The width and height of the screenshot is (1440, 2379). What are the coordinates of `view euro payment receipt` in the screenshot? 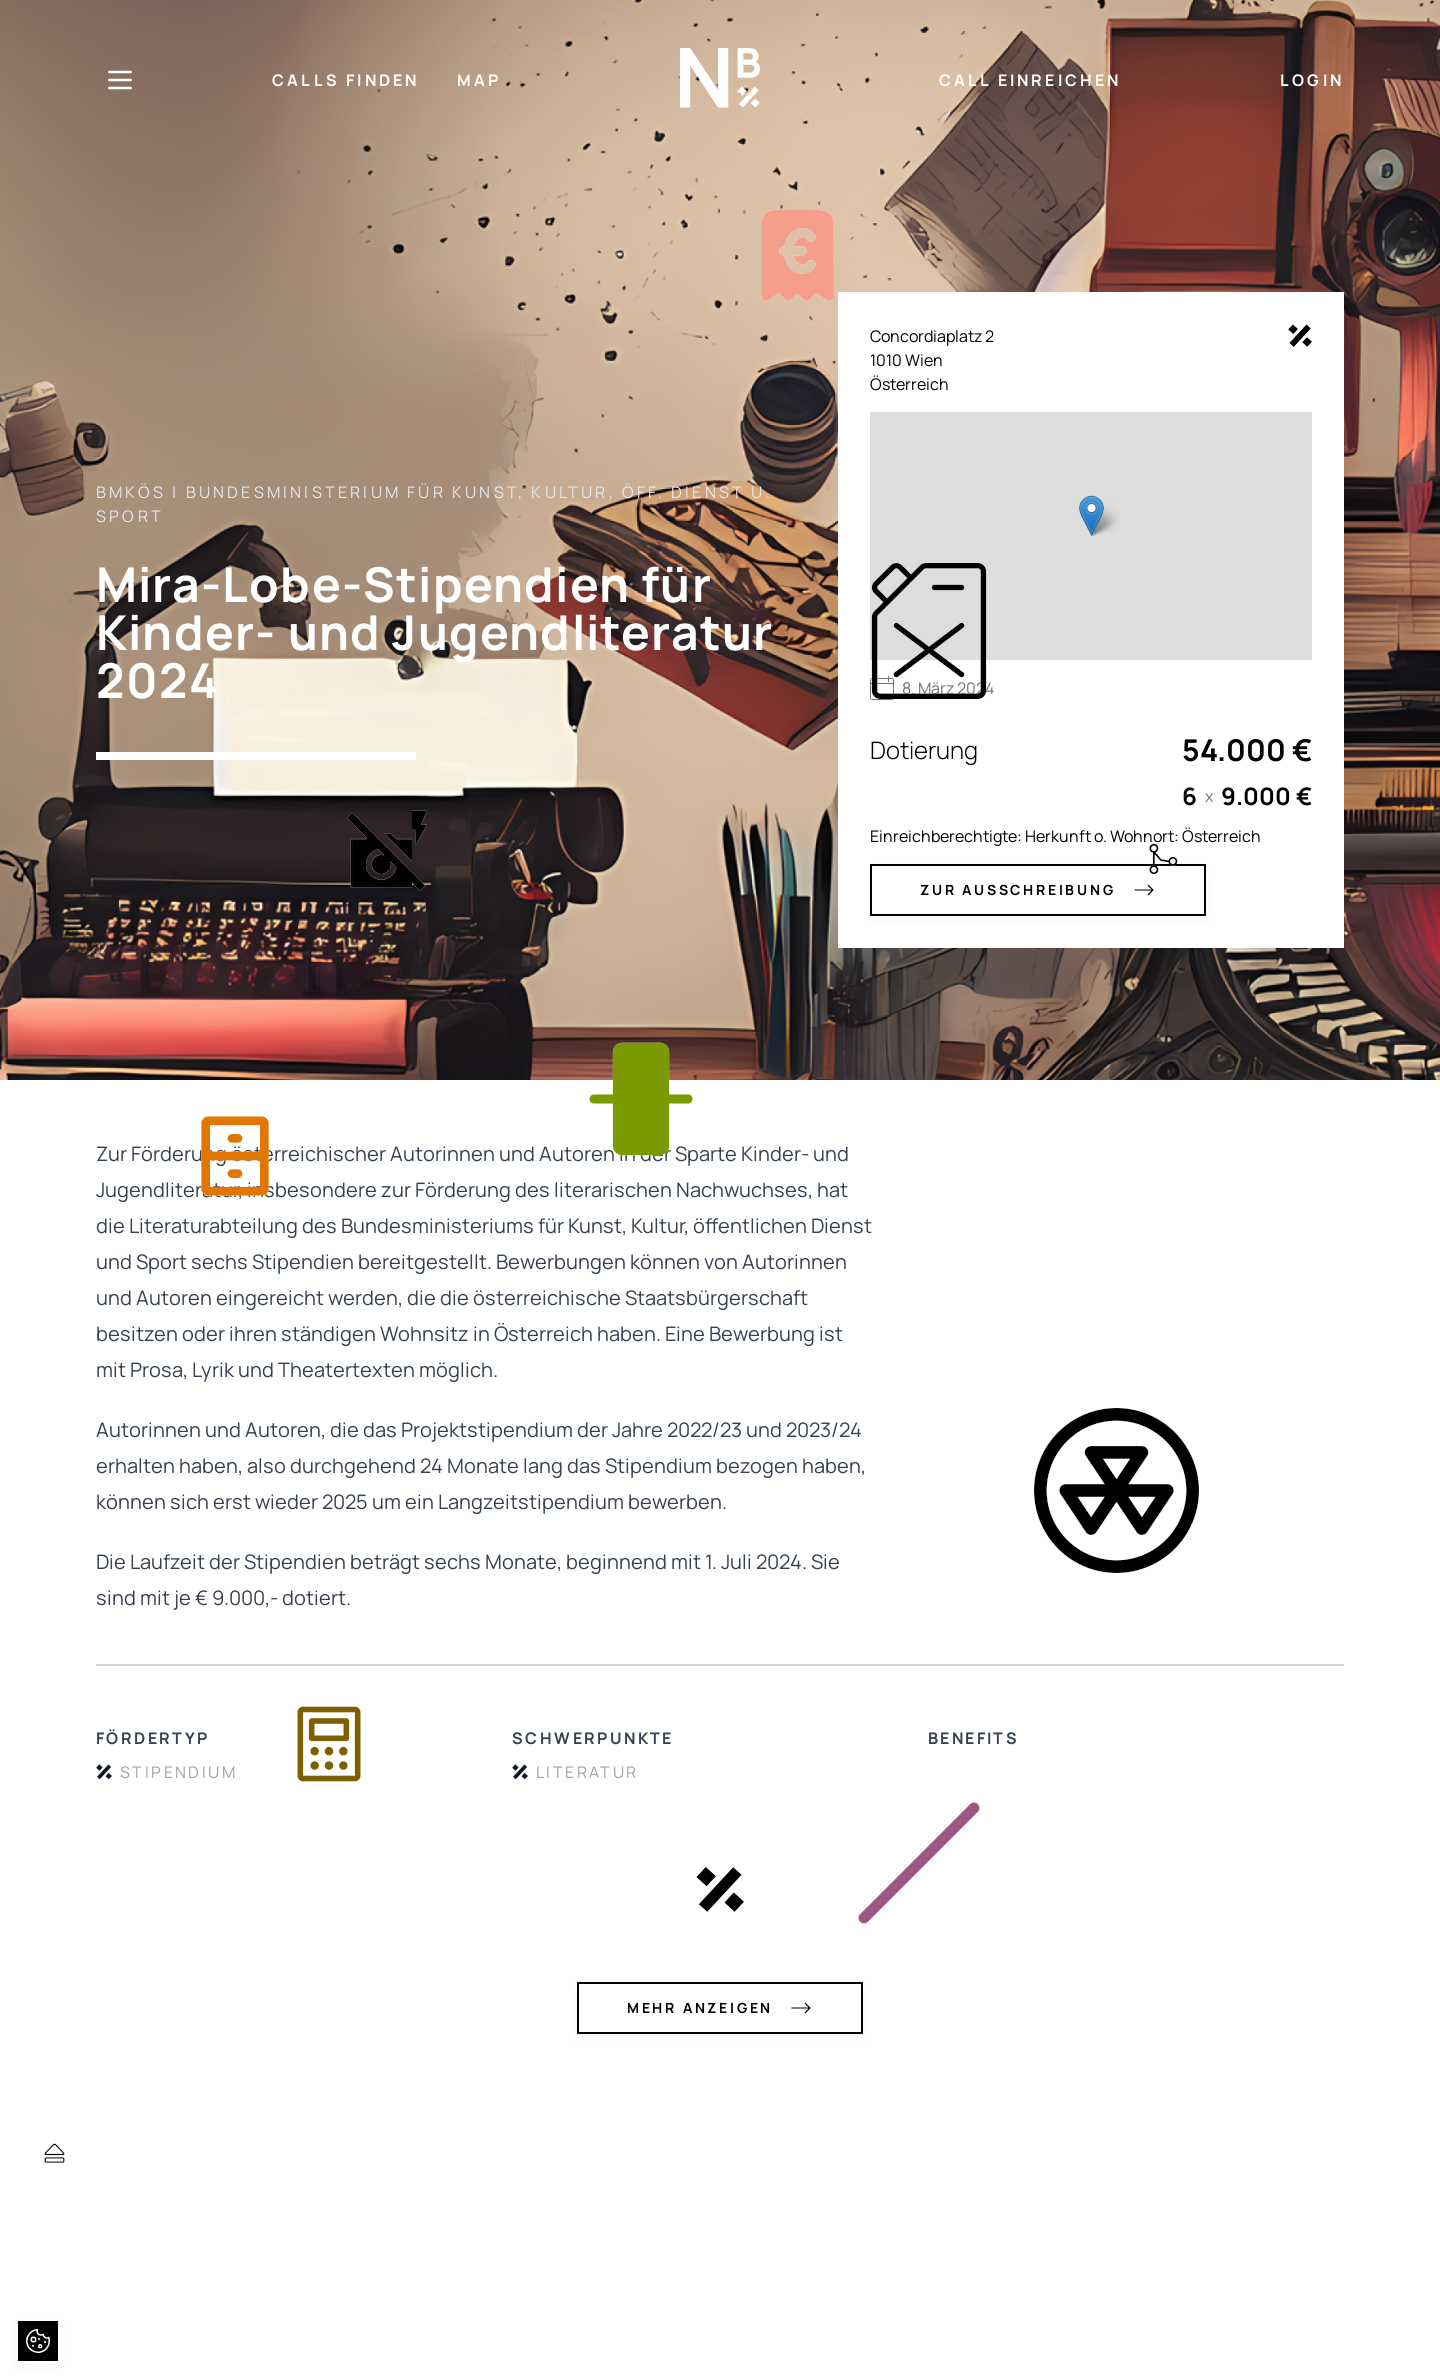 It's located at (797, 255).